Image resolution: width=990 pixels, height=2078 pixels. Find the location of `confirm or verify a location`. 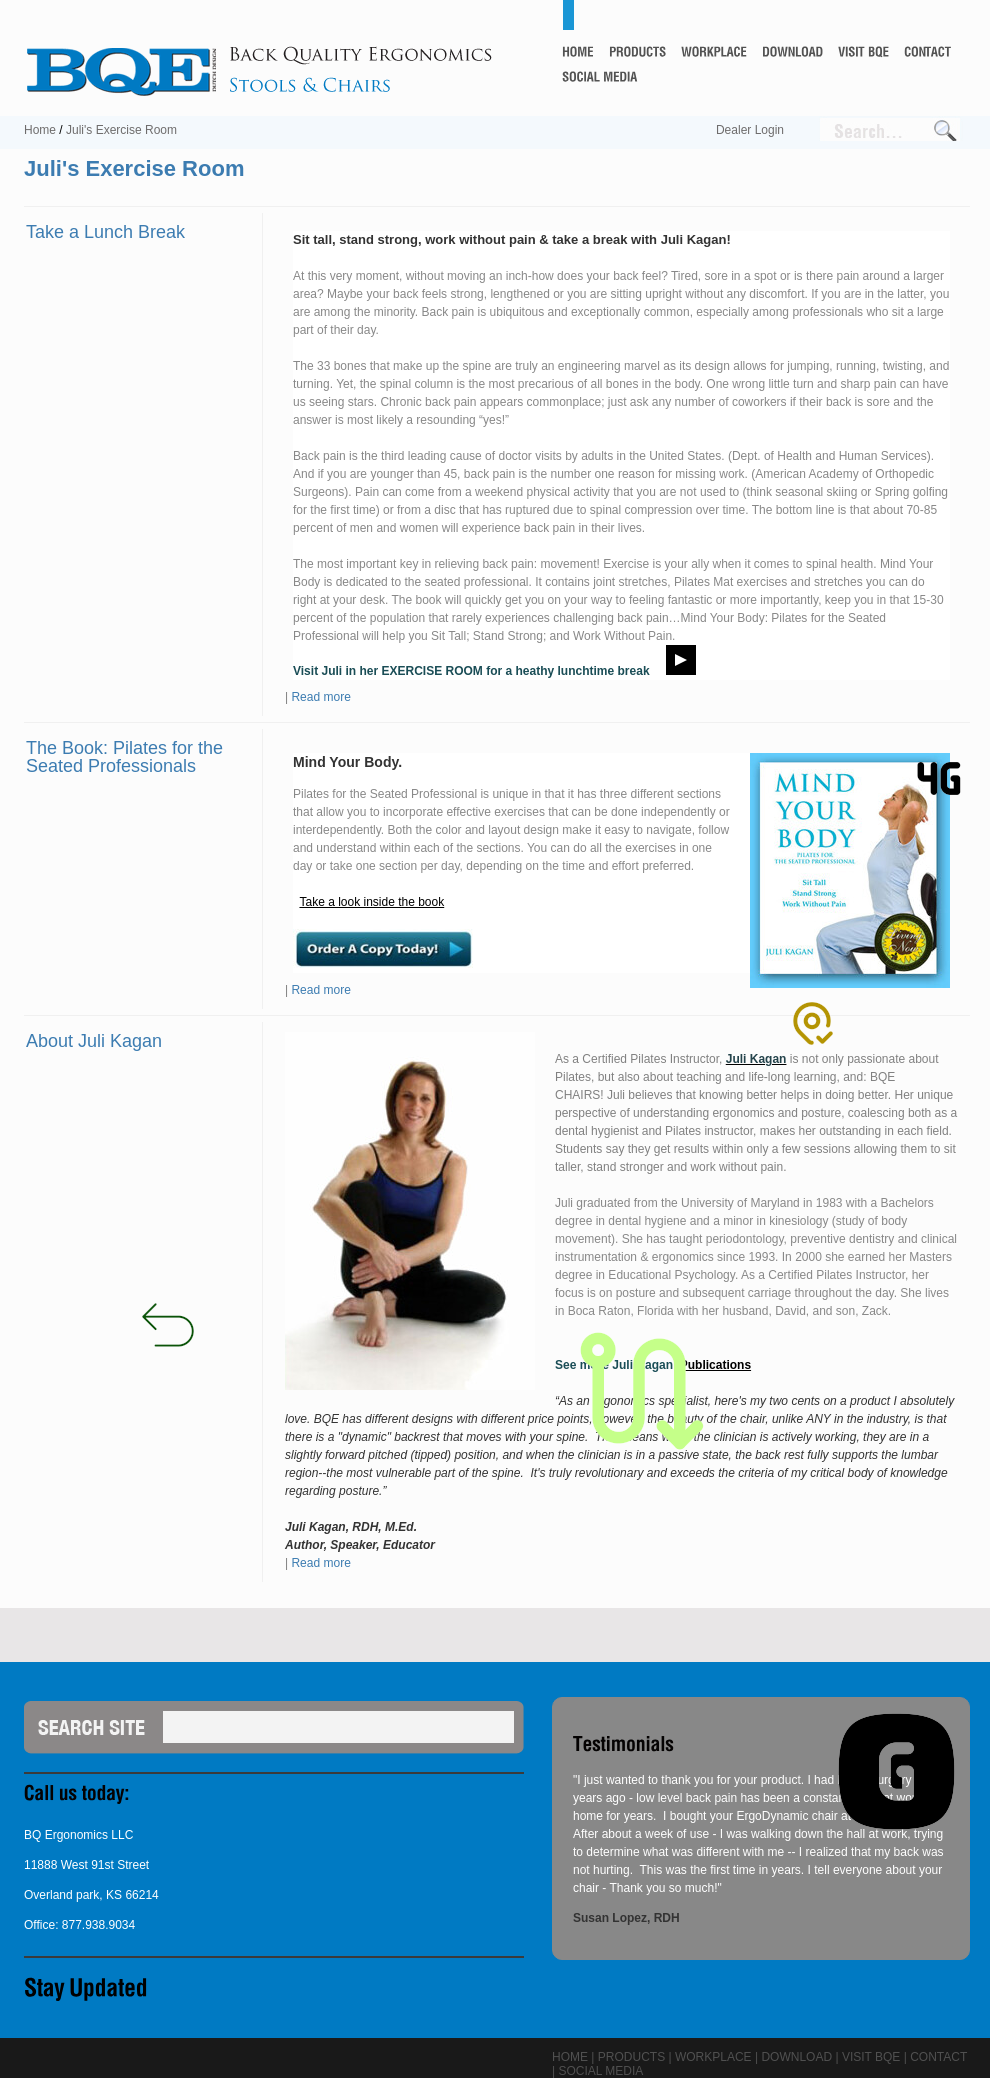

confirm or verify a location is located at coordinates (812, 1023).